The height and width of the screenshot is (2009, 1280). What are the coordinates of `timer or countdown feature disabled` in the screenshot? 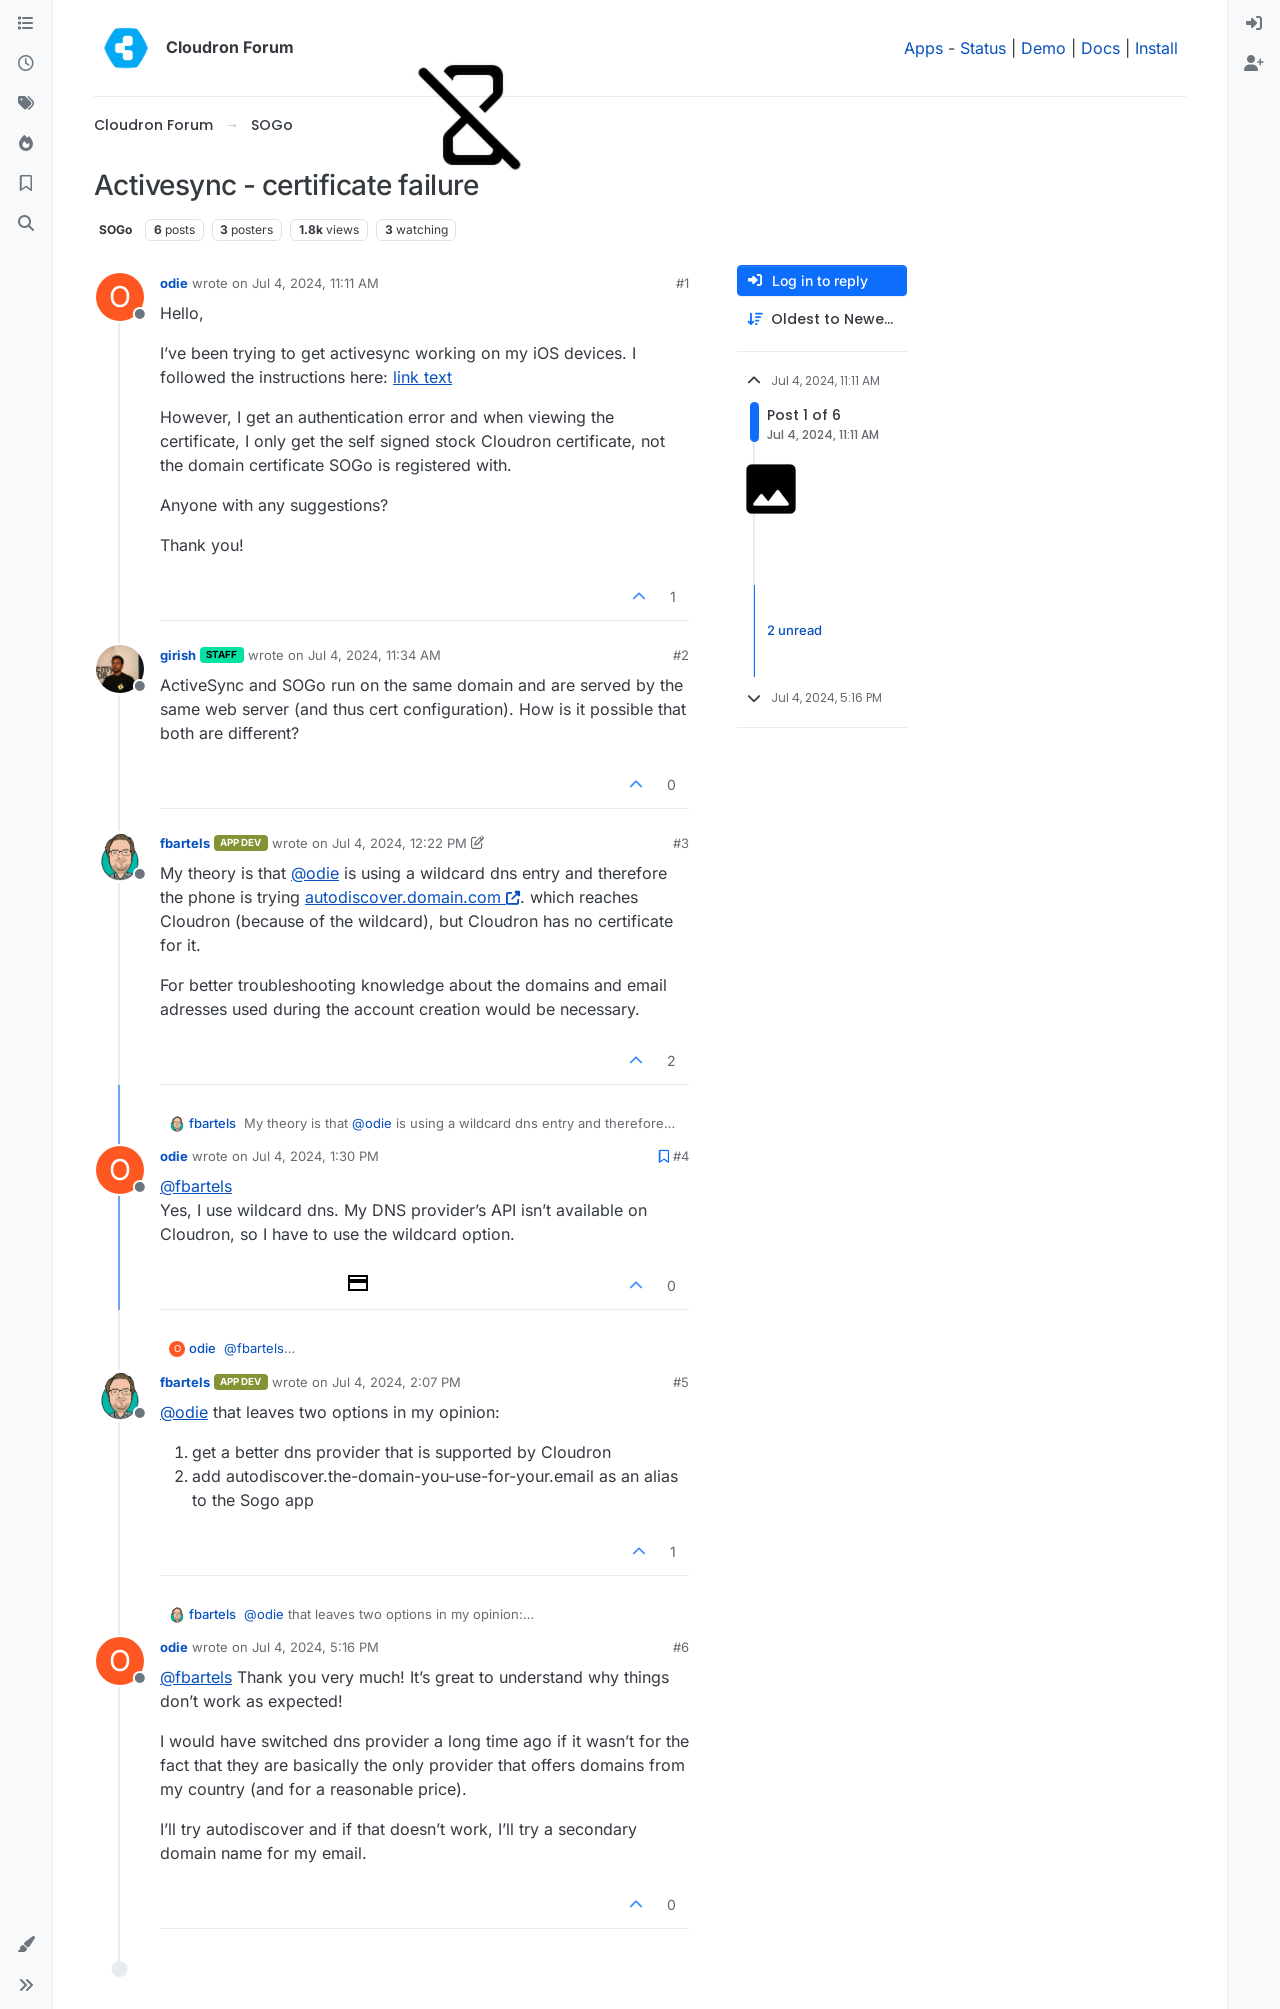 It's located at (473, 115).